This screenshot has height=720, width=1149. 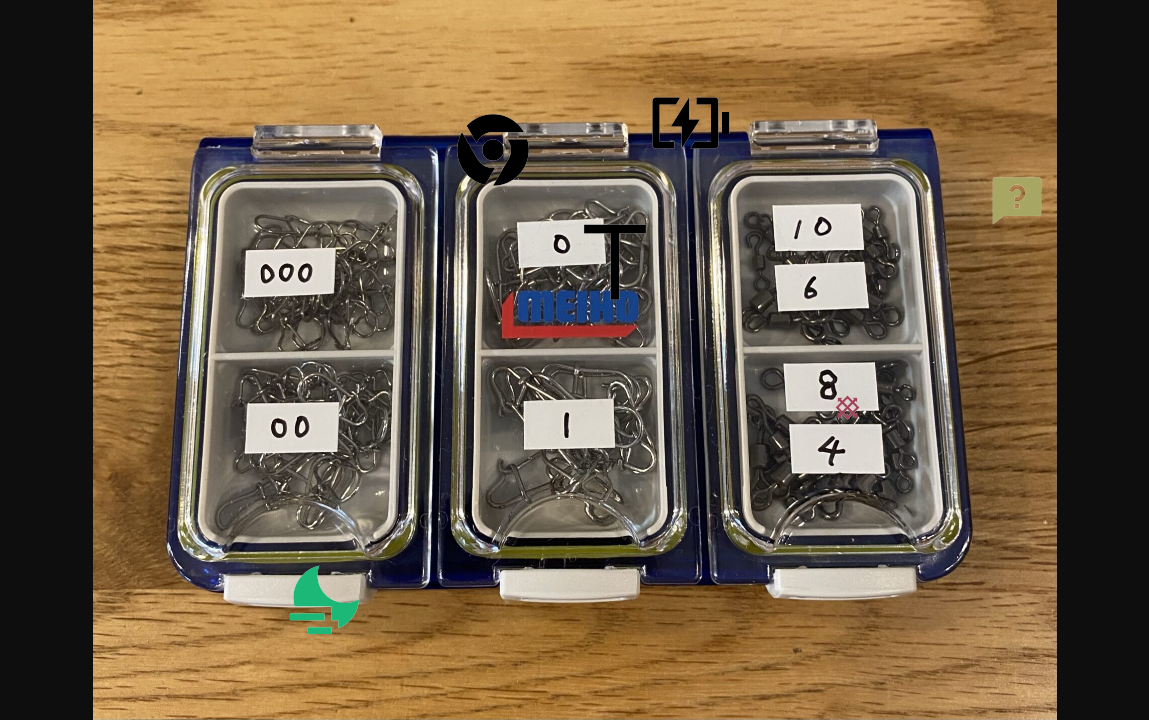 I want to click on open Google Chrome browser, so click(x=493, y=150).